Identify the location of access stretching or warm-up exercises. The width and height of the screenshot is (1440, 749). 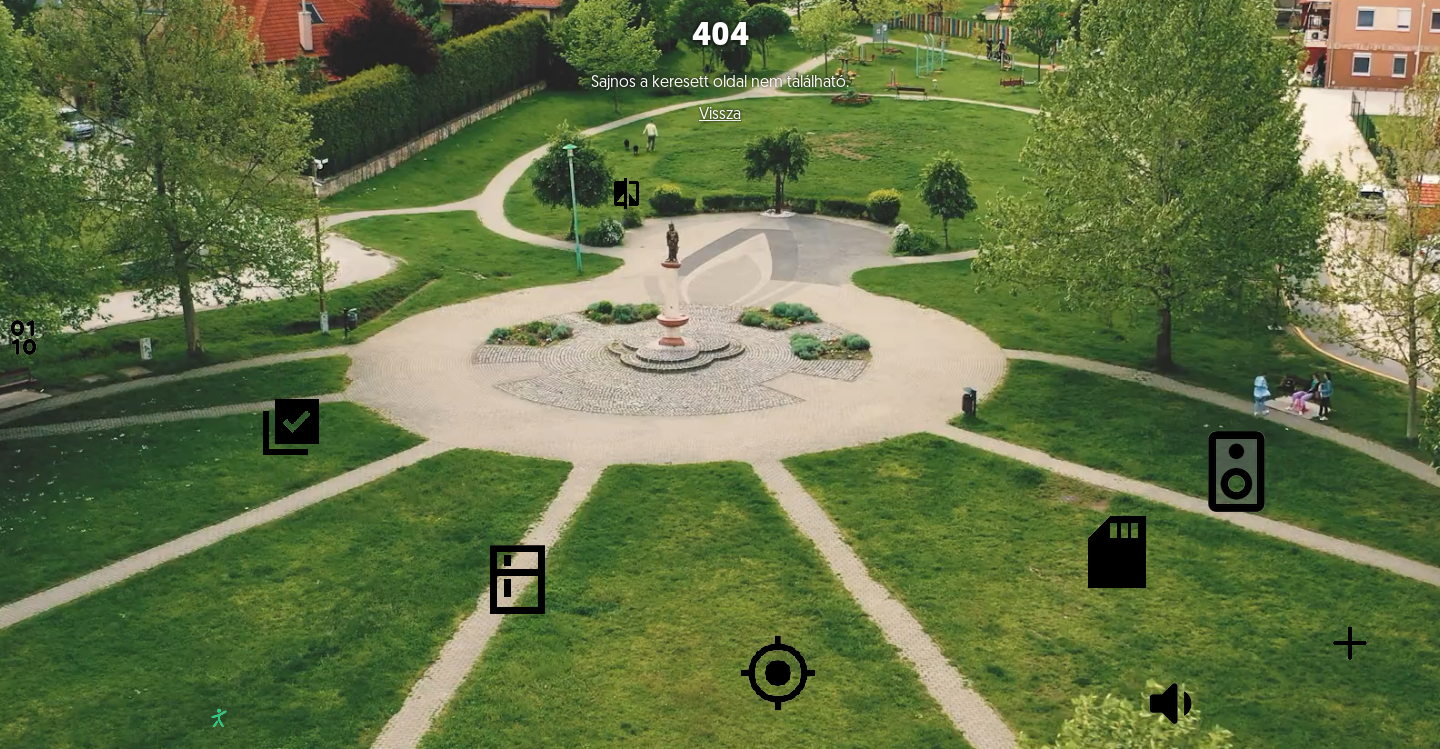
(219, 718).